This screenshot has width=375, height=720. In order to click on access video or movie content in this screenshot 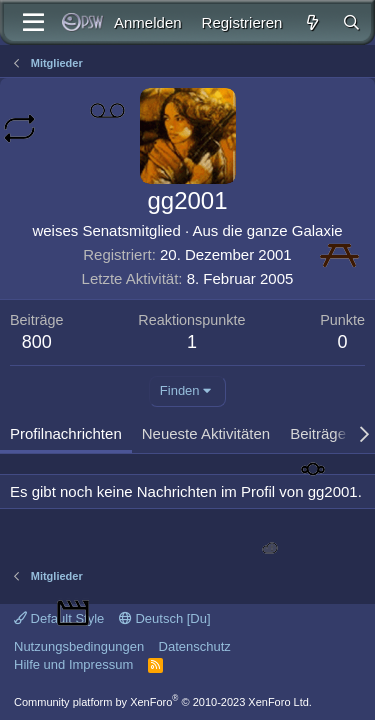, I will do `click(73, 613)`.